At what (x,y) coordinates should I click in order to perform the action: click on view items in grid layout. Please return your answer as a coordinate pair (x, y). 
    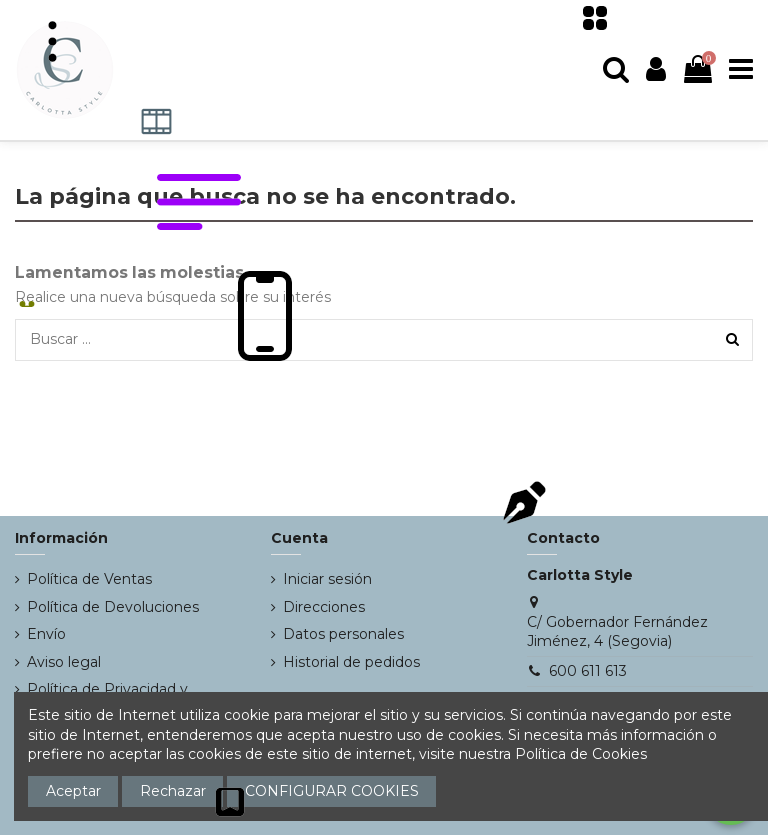
    Looking at the image, I should click on (595, 18).